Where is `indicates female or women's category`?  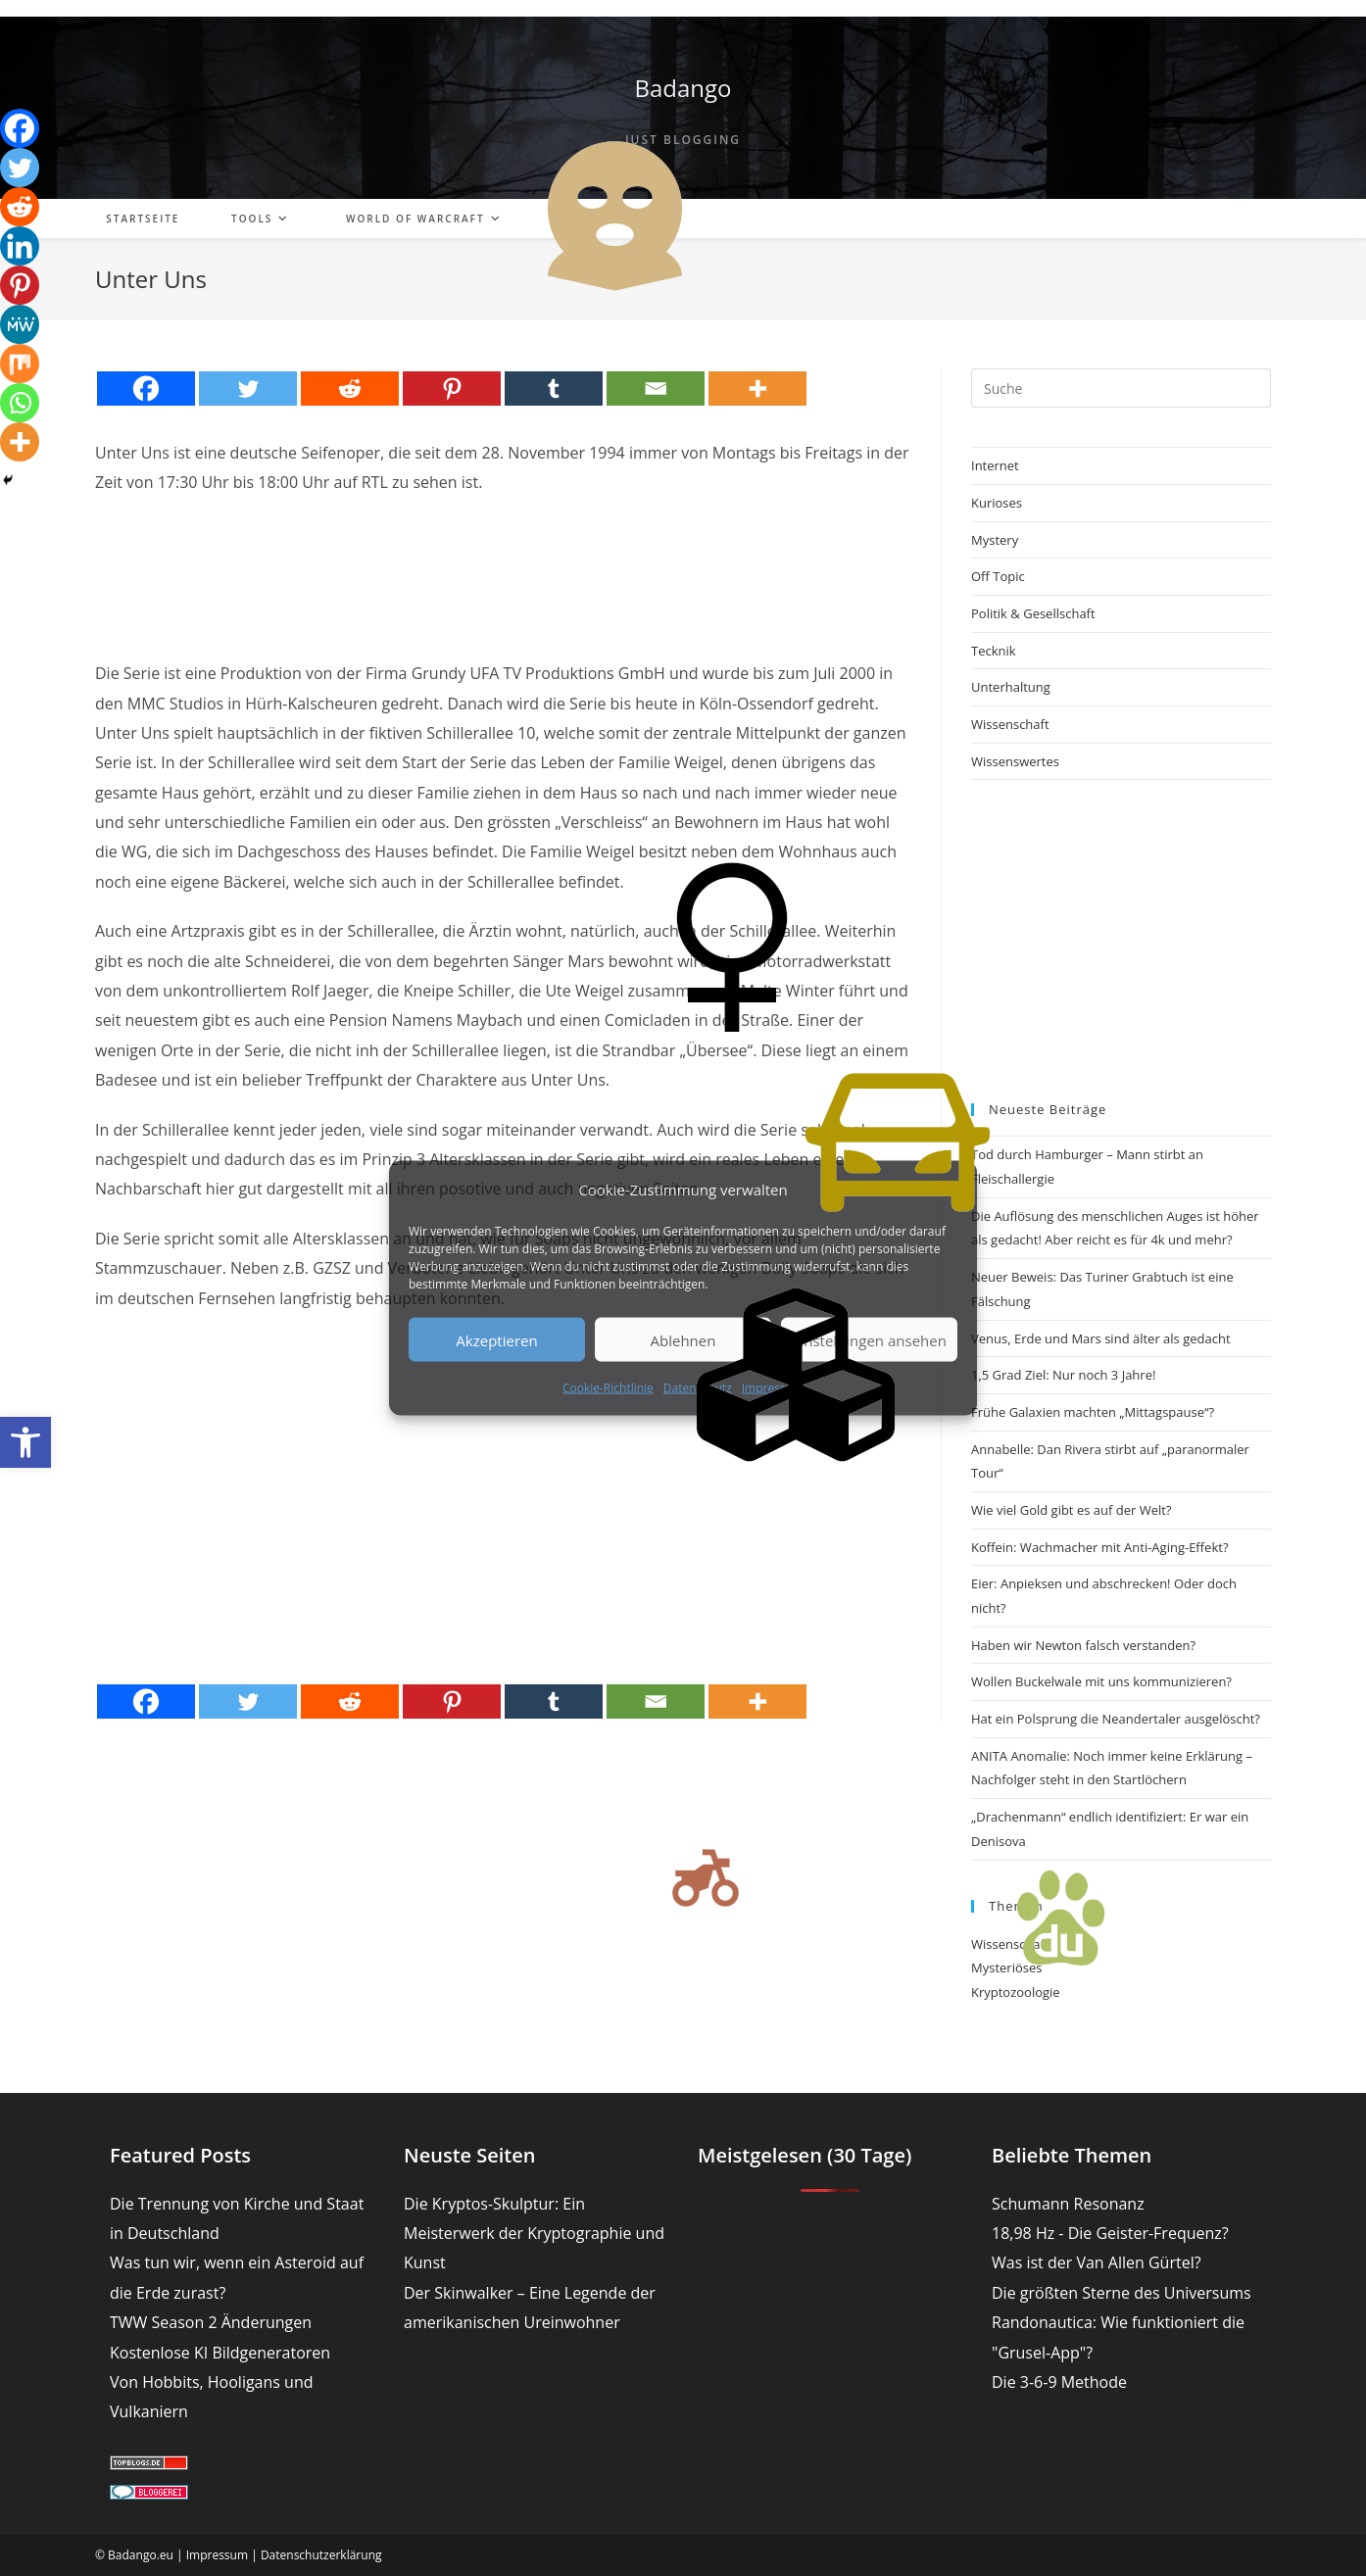 indicates female or women's category is located at coordinates (732, 944).